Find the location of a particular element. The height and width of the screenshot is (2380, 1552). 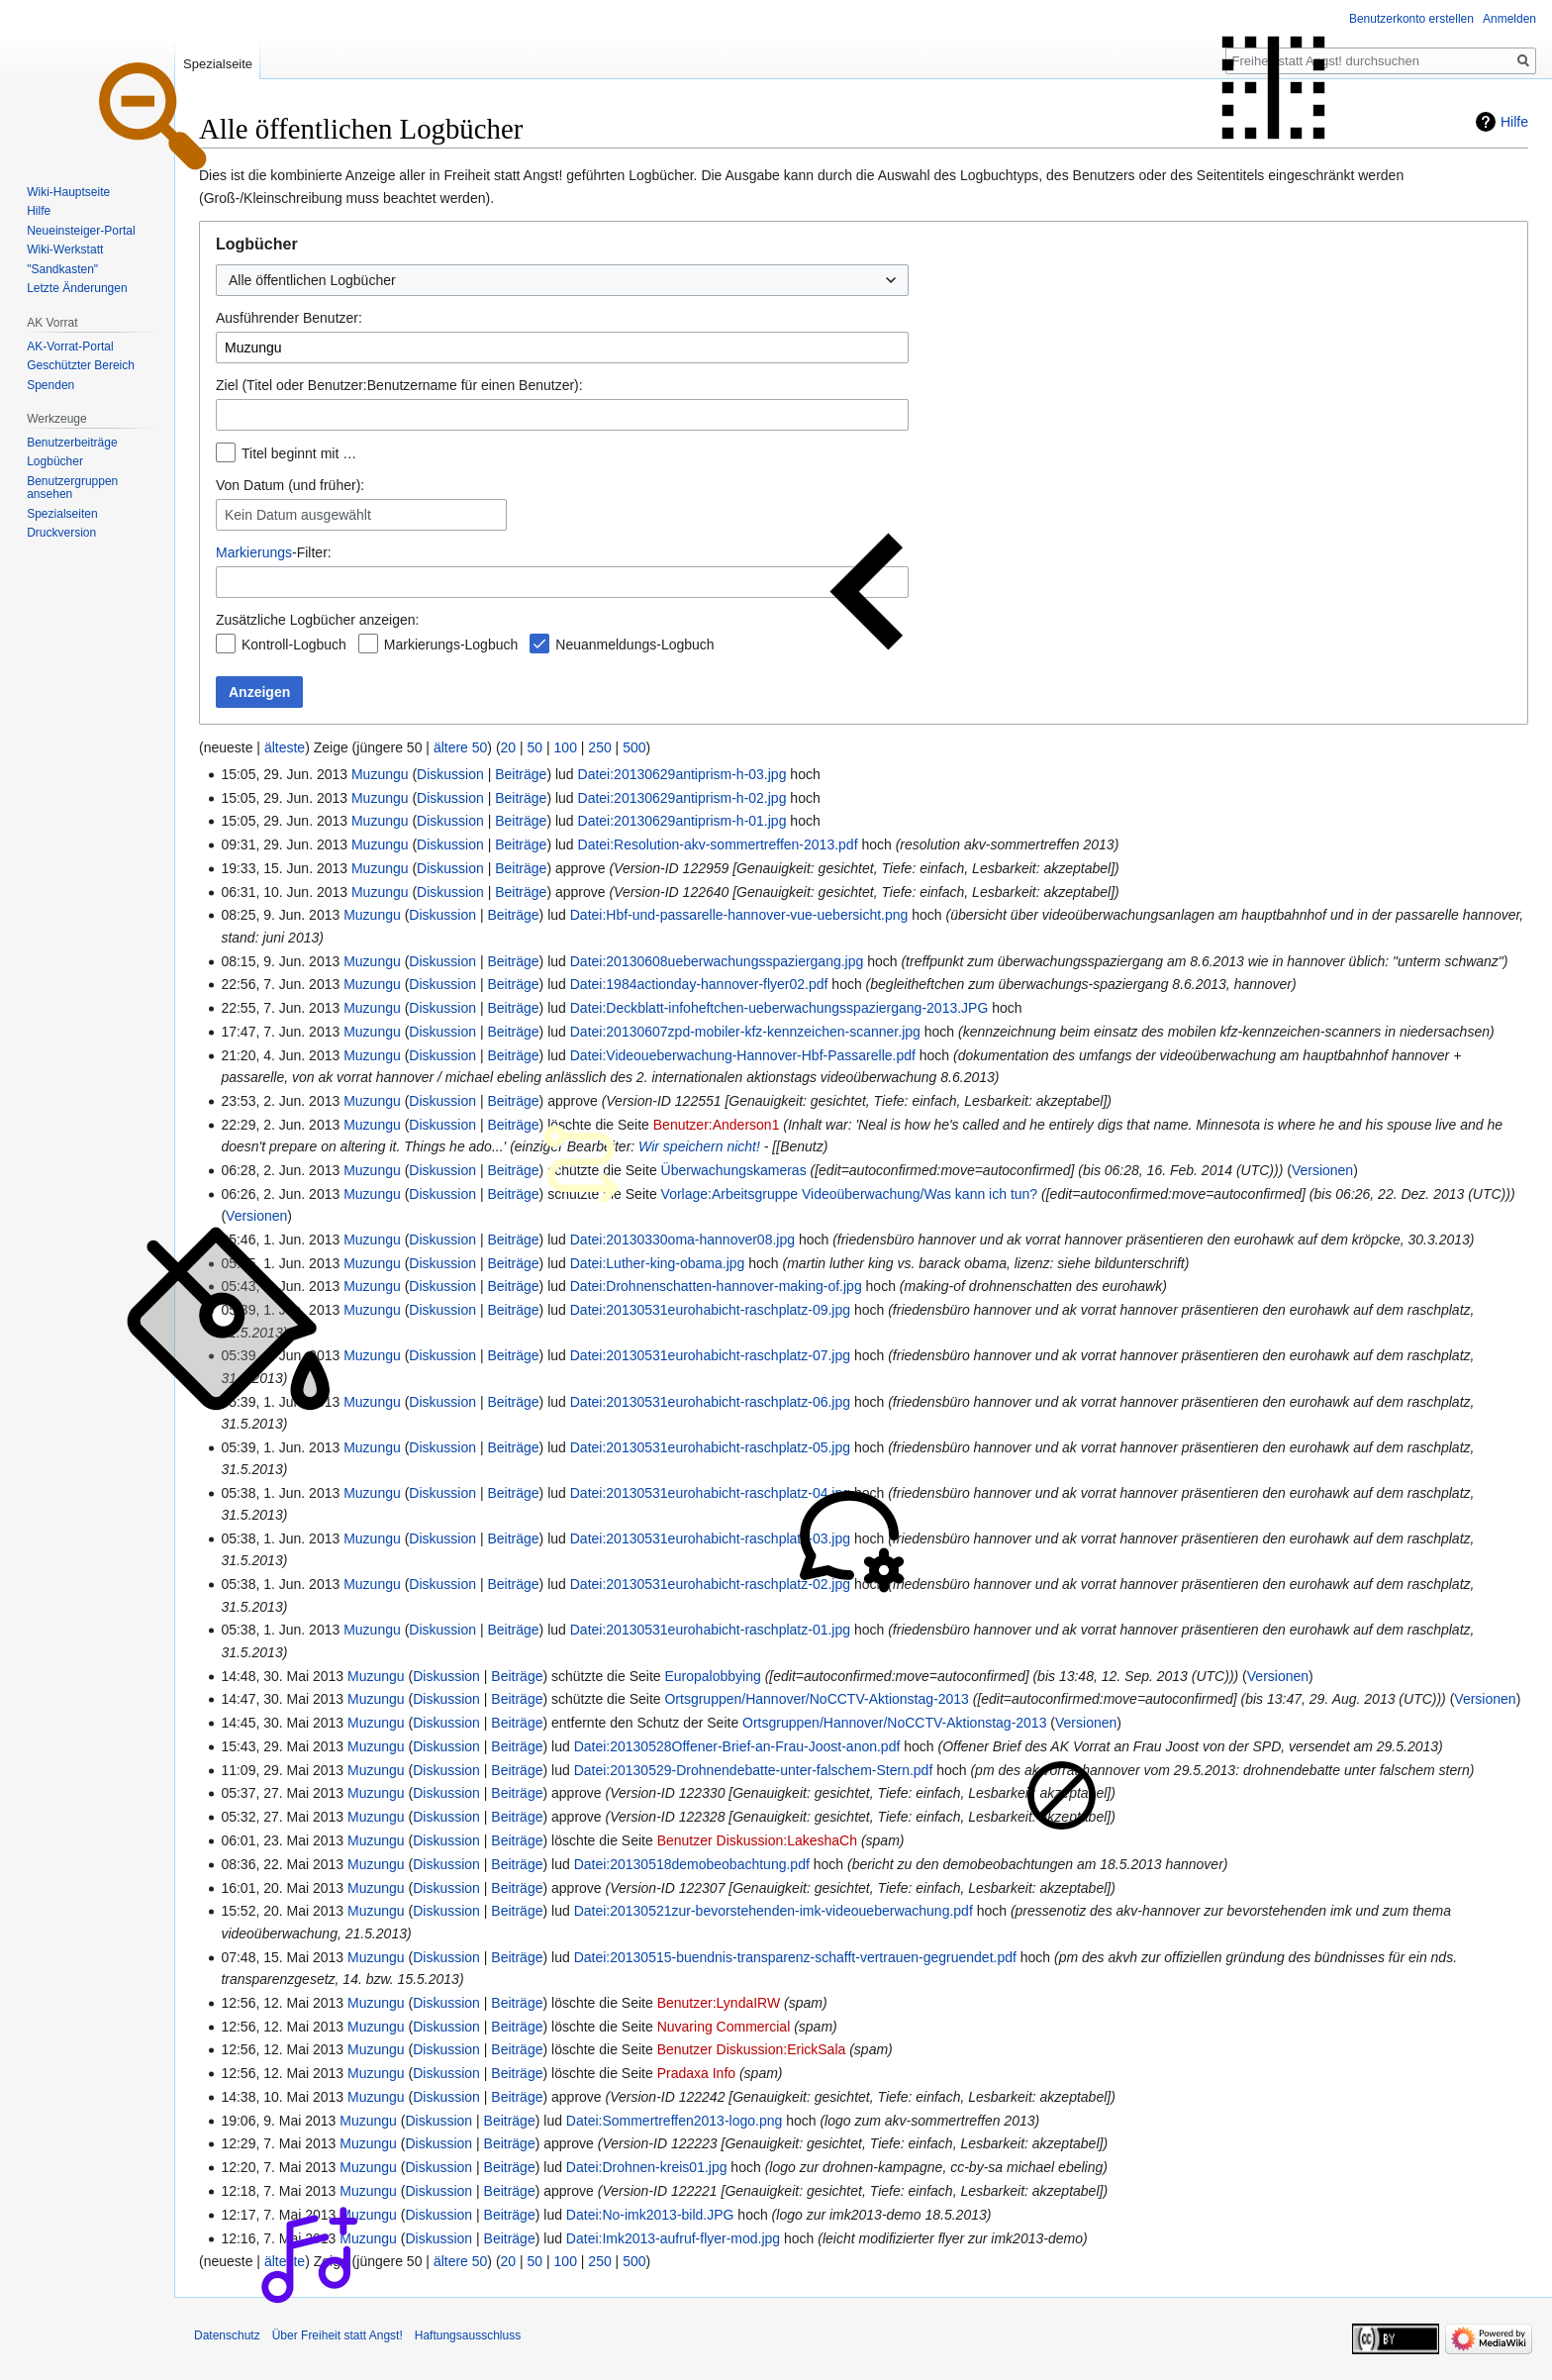

block or ban a user is located at coordinates (1061, 1795).